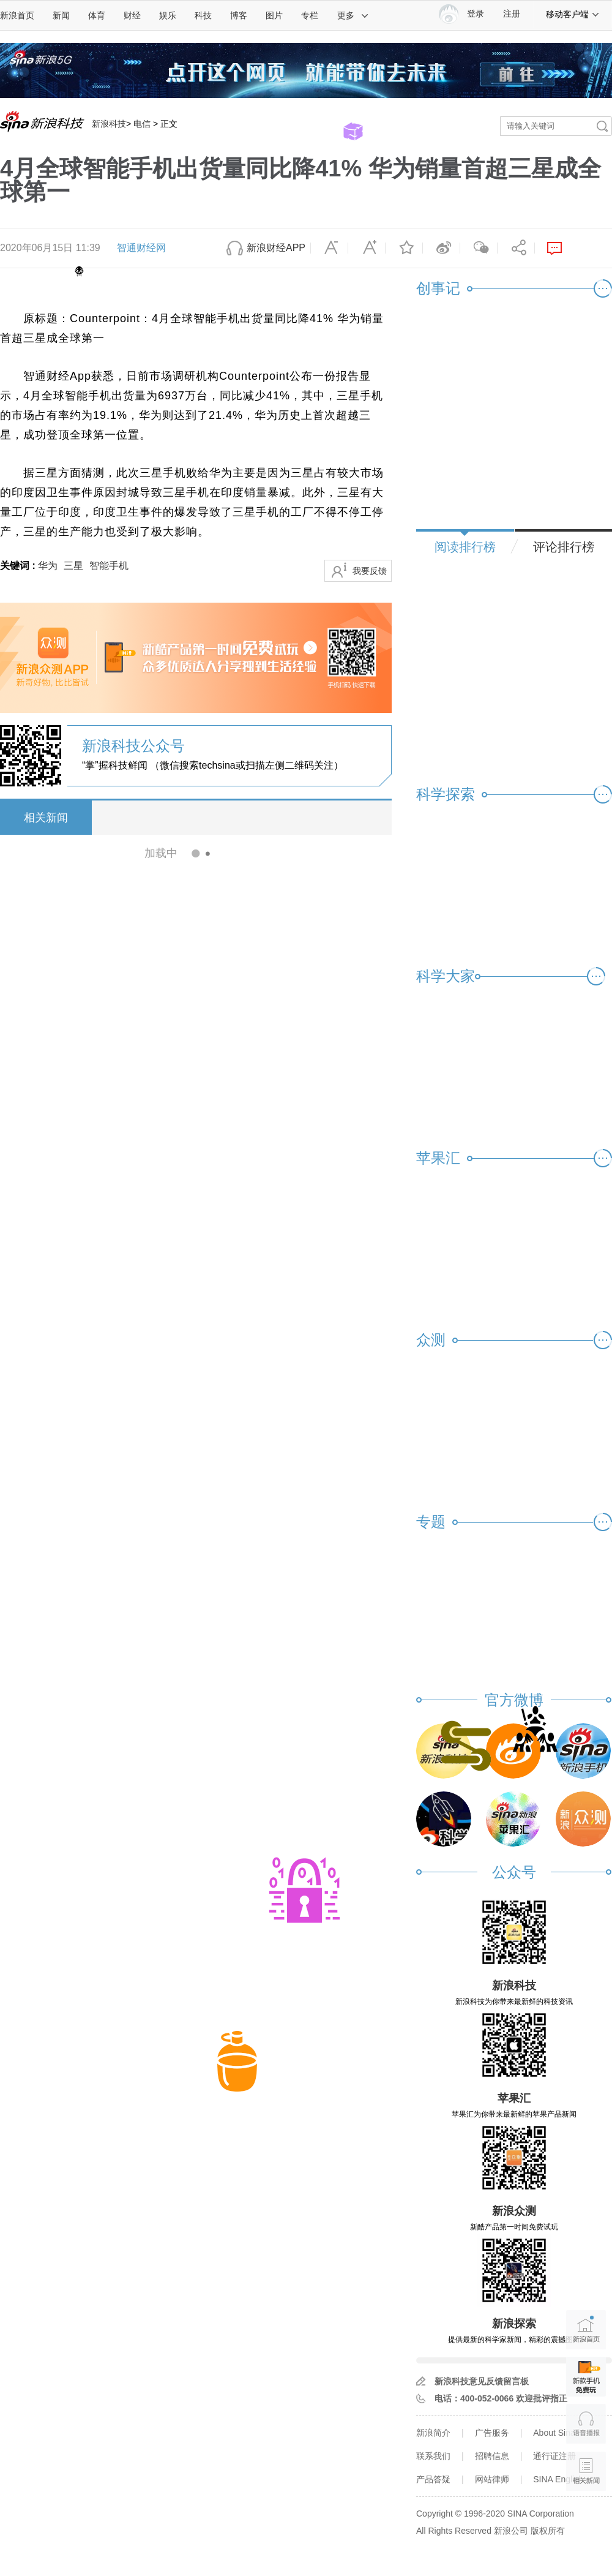 This screenshot has width=612, height=2576. I want to click on the chariot tarot card icon, so click(535, 1728).